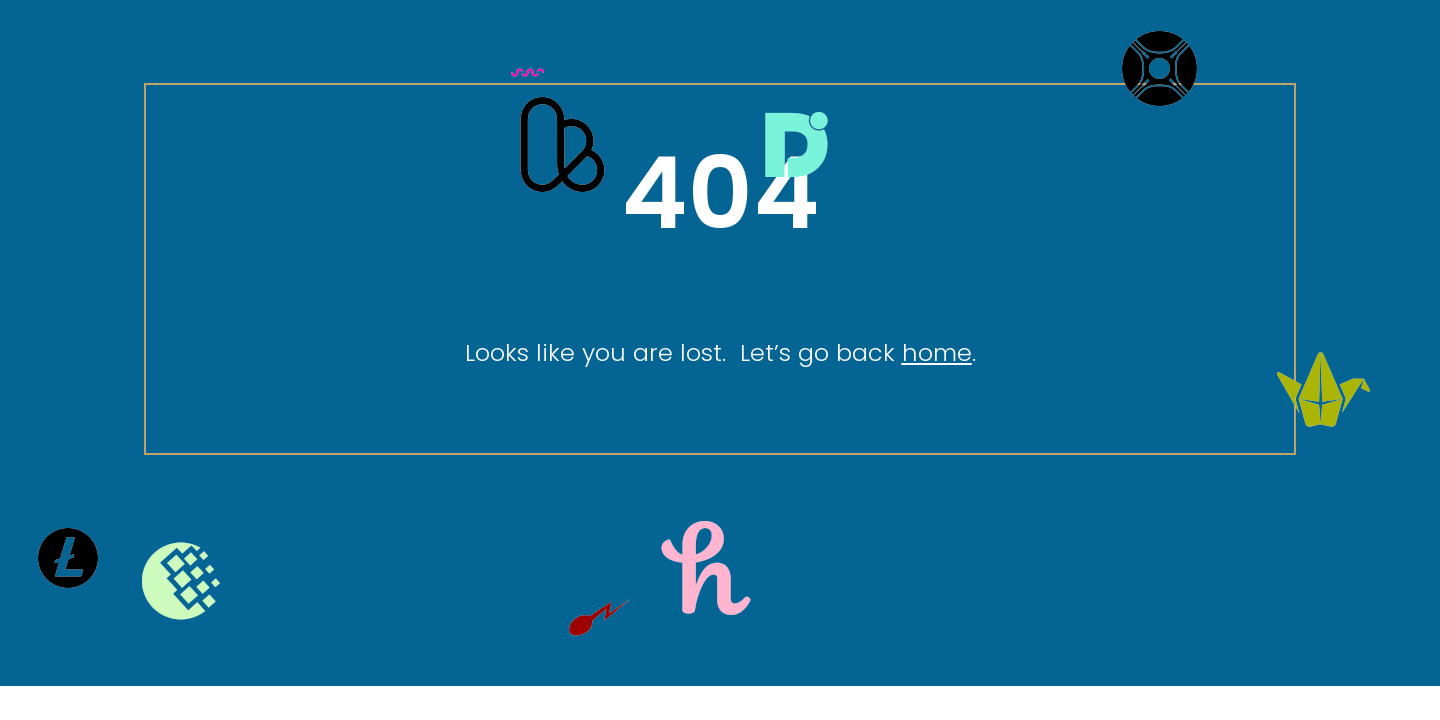  Describe the element at coordinates (706, 568) in the screenshot. I see `open the Honey browser extension` at that location.